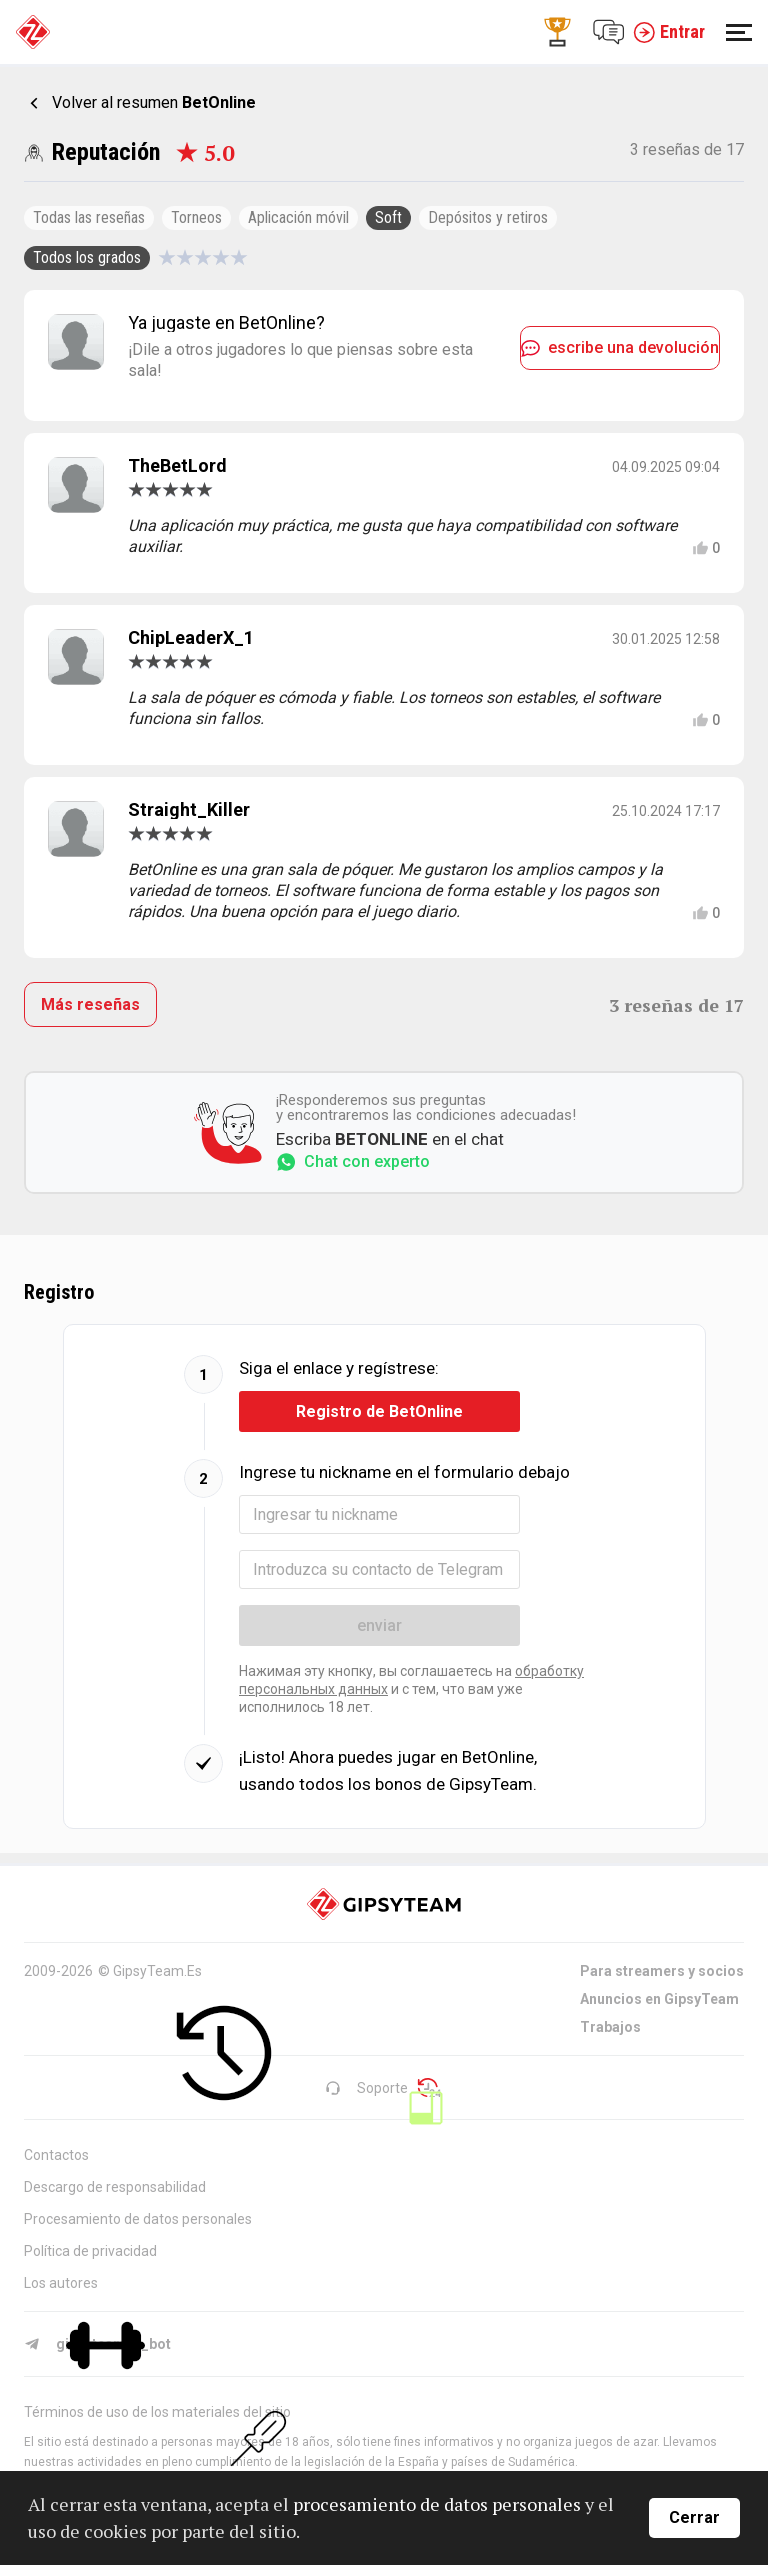 This screenshot has width=768, height=2565. What do you see at coordinates (426, 2108) in the screenshot?
I see `toggle left sidebar panel` at bounding box center [426, 2108].